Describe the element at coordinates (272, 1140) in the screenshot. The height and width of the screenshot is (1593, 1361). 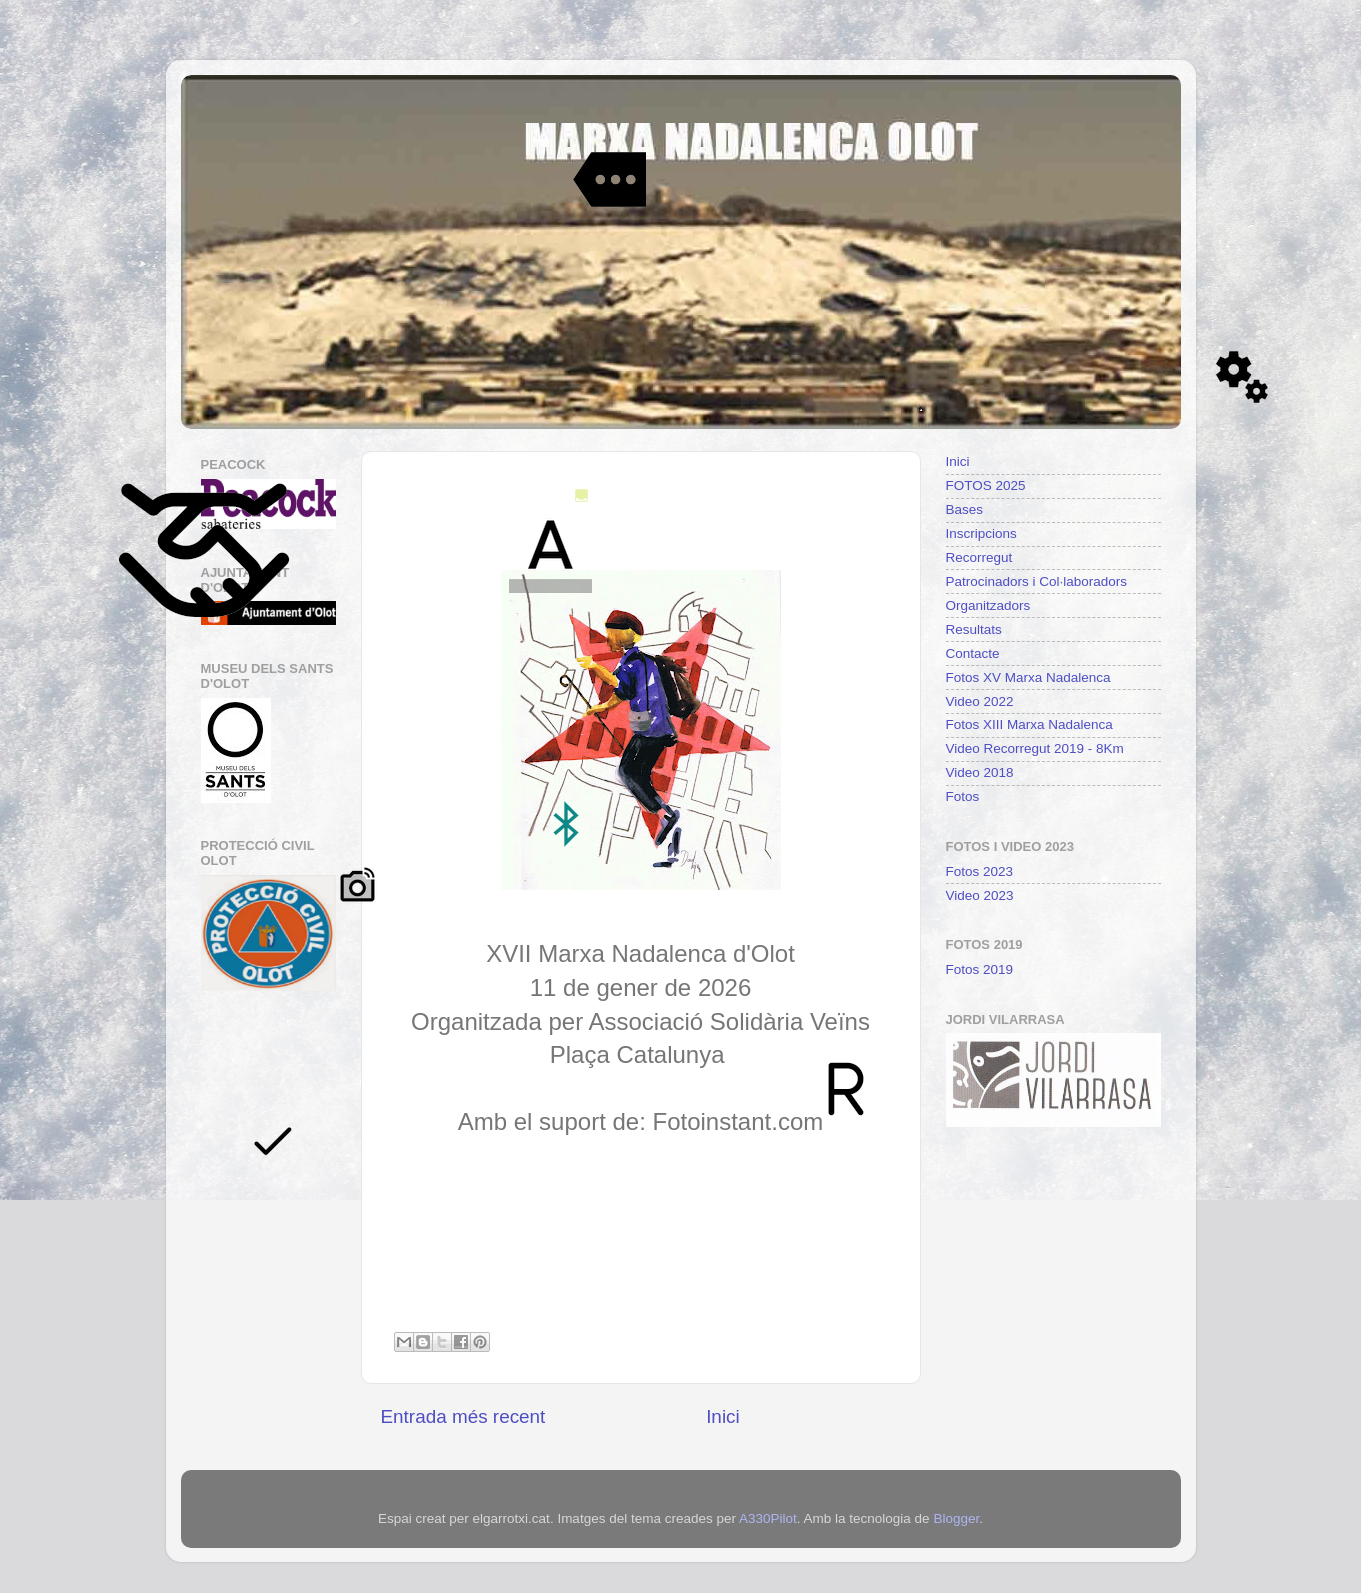
I see `confirm or submit an action` at that location.